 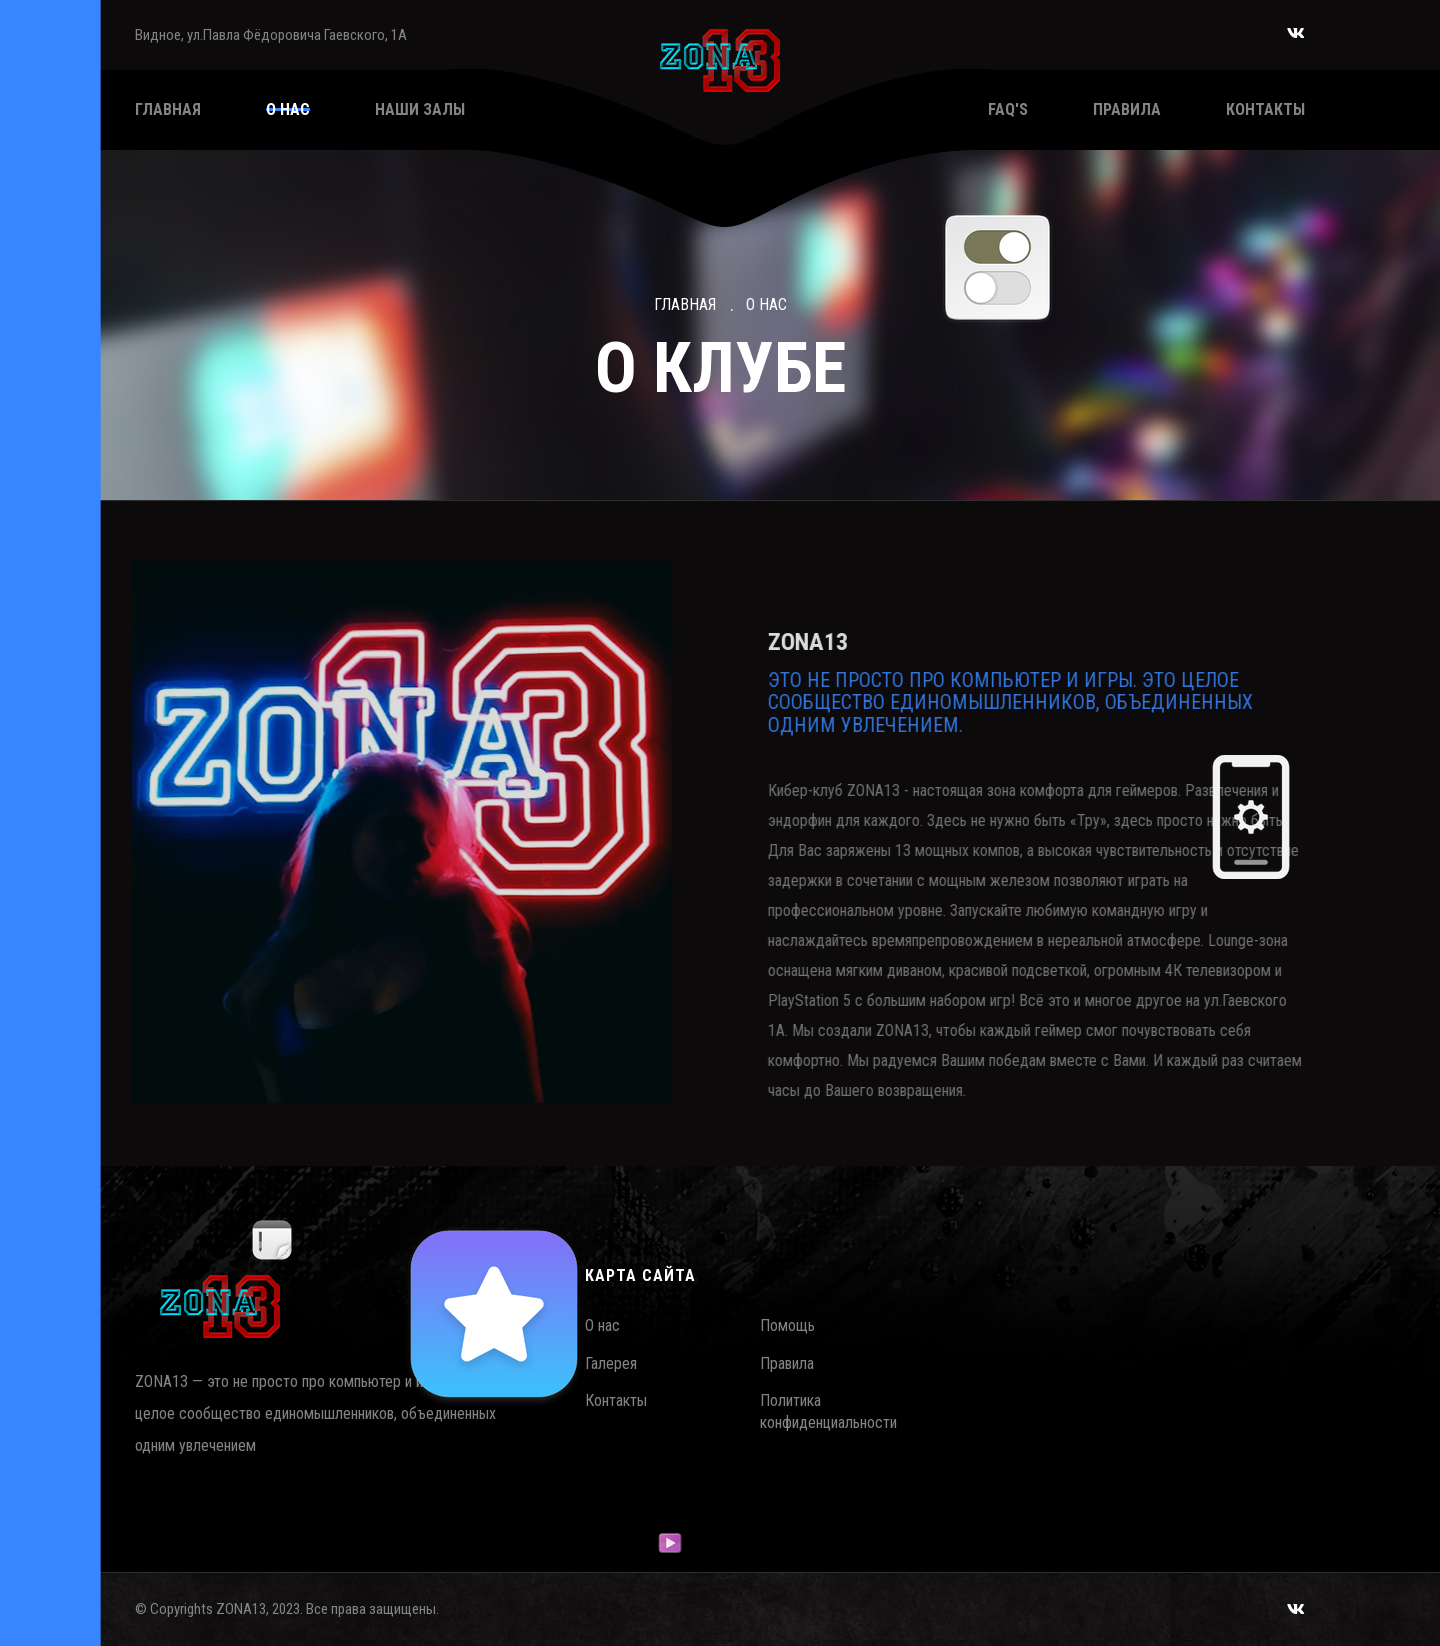 What do you see at coordinates (1251, 817) in the screenshot?
I see `indicates kde connect is running in the system tray` at bounding box center [1251, 817].